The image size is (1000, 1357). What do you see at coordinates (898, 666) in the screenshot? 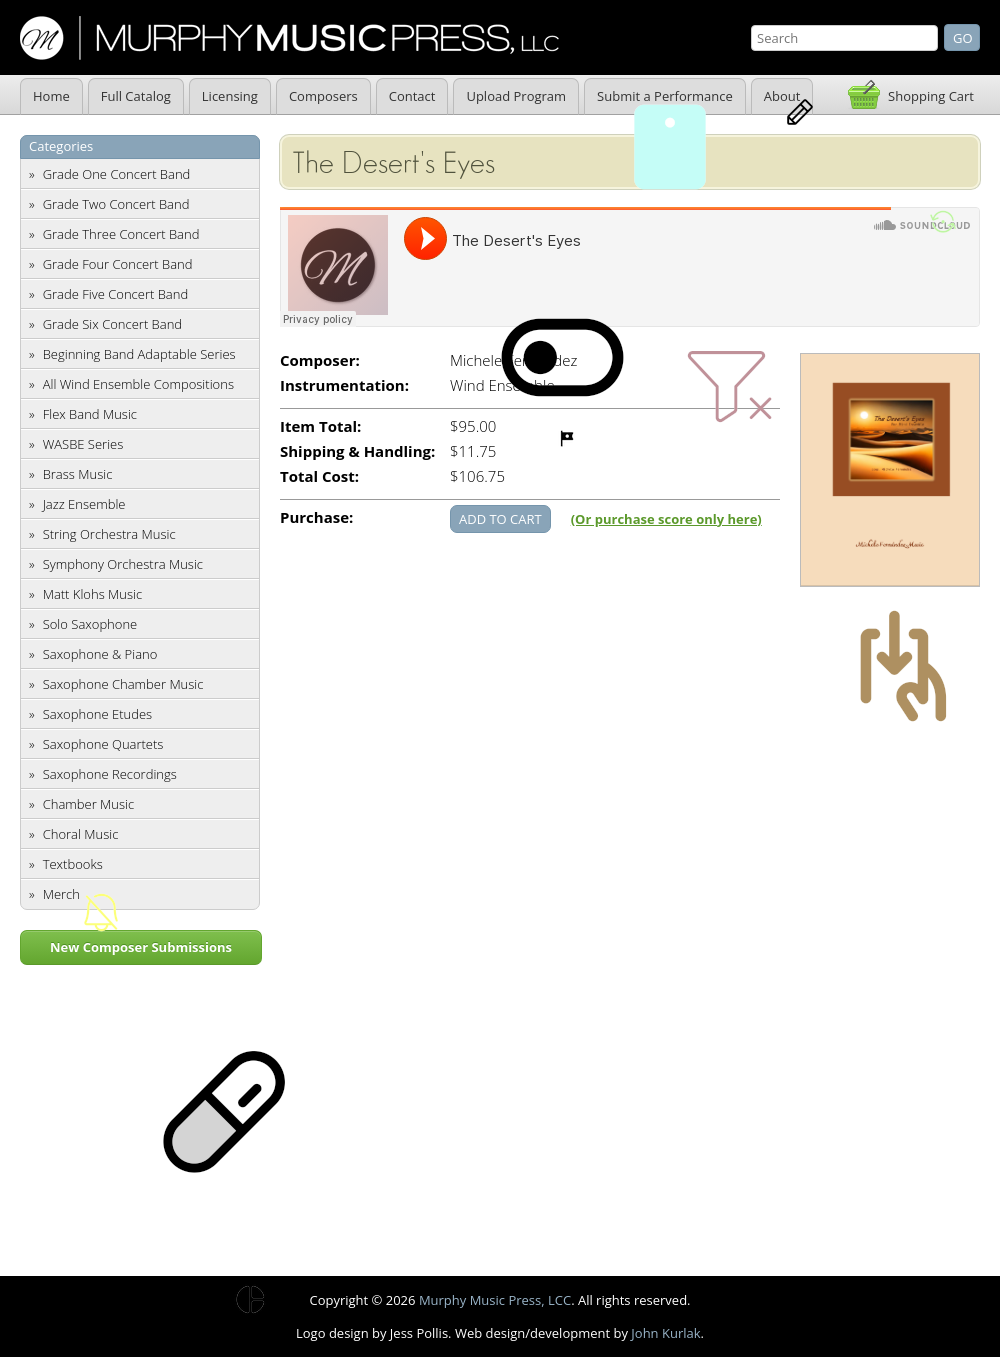
I see `withdraw funds or cash out` at bounding box center [898, 666].